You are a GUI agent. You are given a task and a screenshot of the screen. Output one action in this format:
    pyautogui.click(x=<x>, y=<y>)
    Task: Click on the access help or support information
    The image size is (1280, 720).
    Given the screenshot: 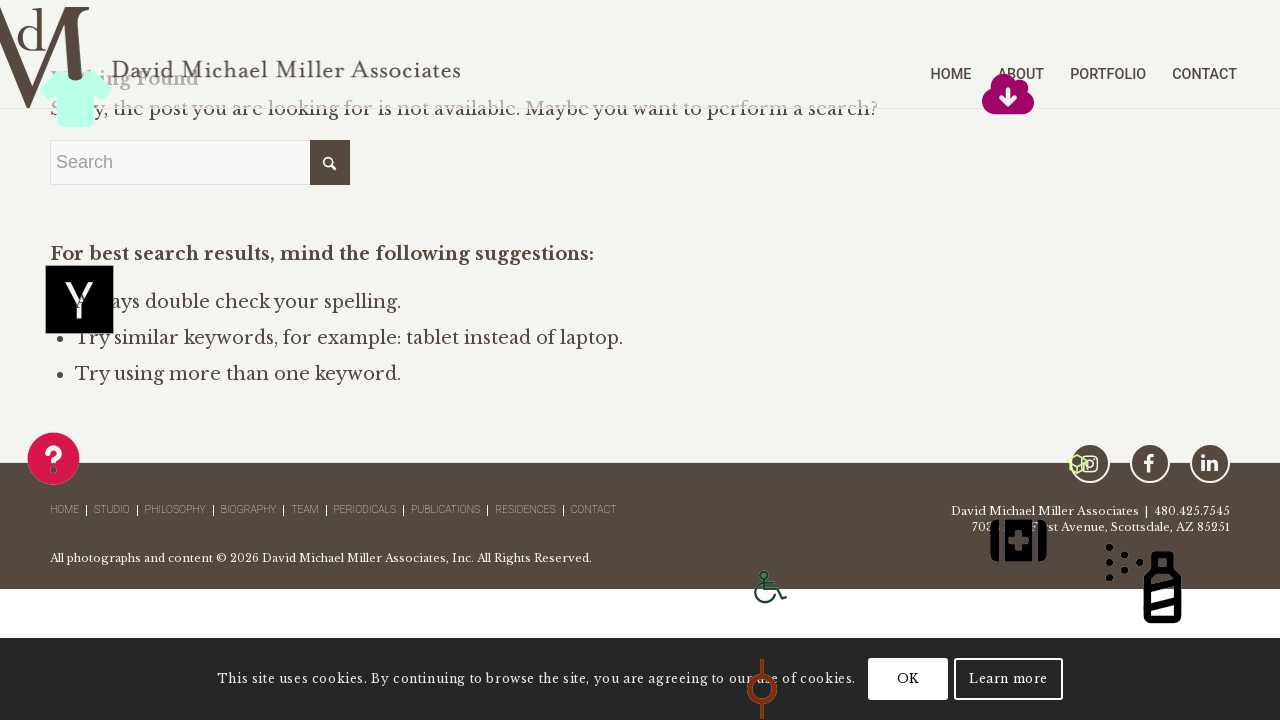 What is the action you would take?
    pyautogui.click(x=53, y=458)
    